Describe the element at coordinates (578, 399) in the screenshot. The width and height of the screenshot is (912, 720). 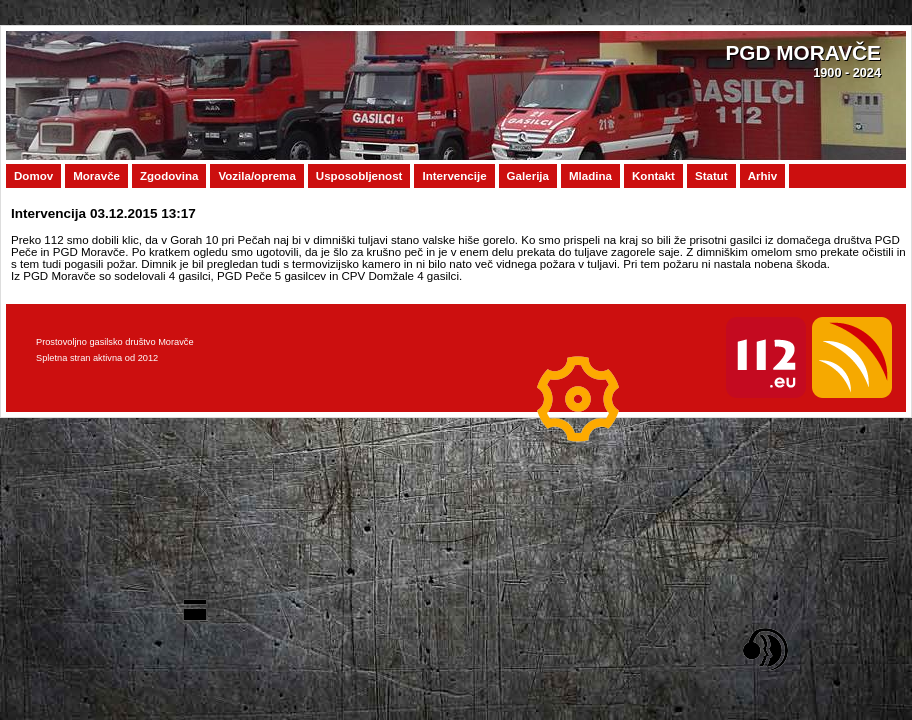
I see `access settings or preferences` at that location.